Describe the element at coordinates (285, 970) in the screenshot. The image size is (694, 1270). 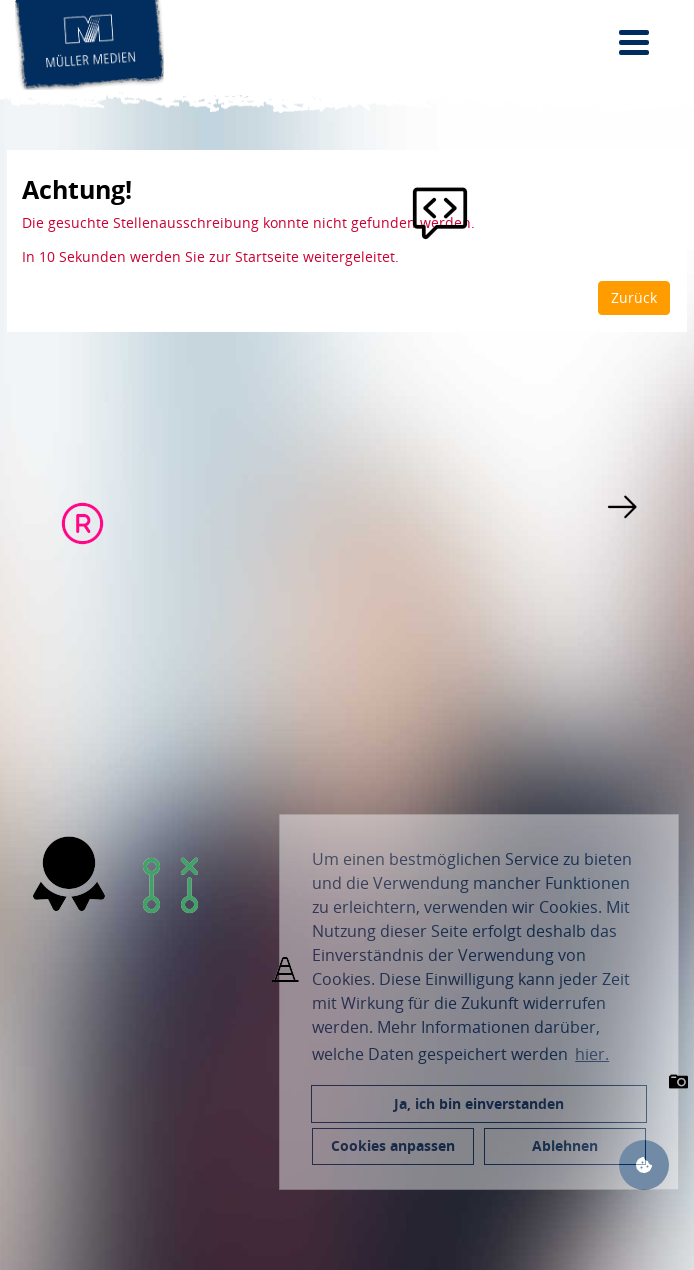
I see `indicates area under construction or maintenance` at that location.